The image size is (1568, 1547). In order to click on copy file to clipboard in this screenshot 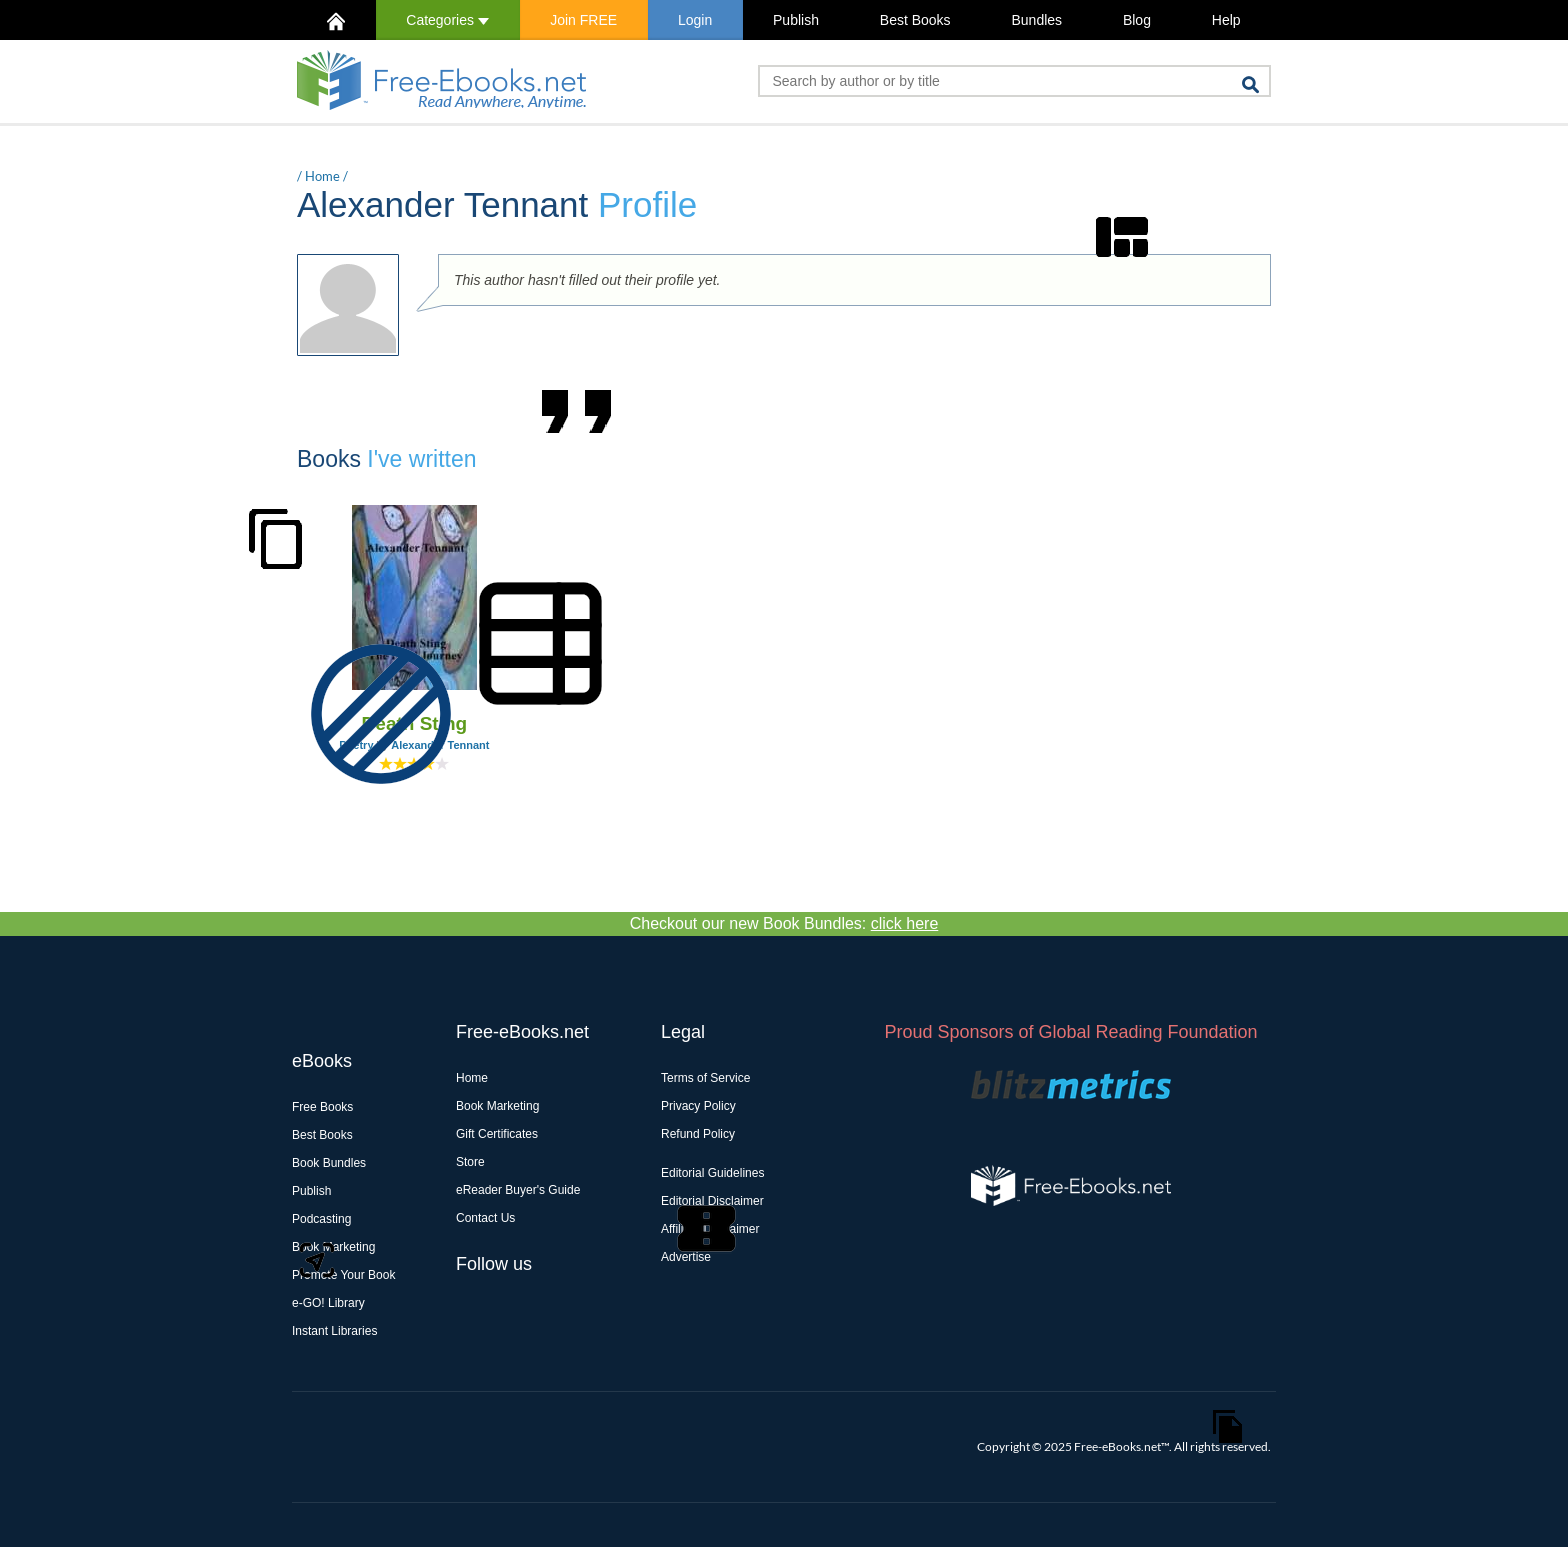, I will do `click(1228, 1426)`.